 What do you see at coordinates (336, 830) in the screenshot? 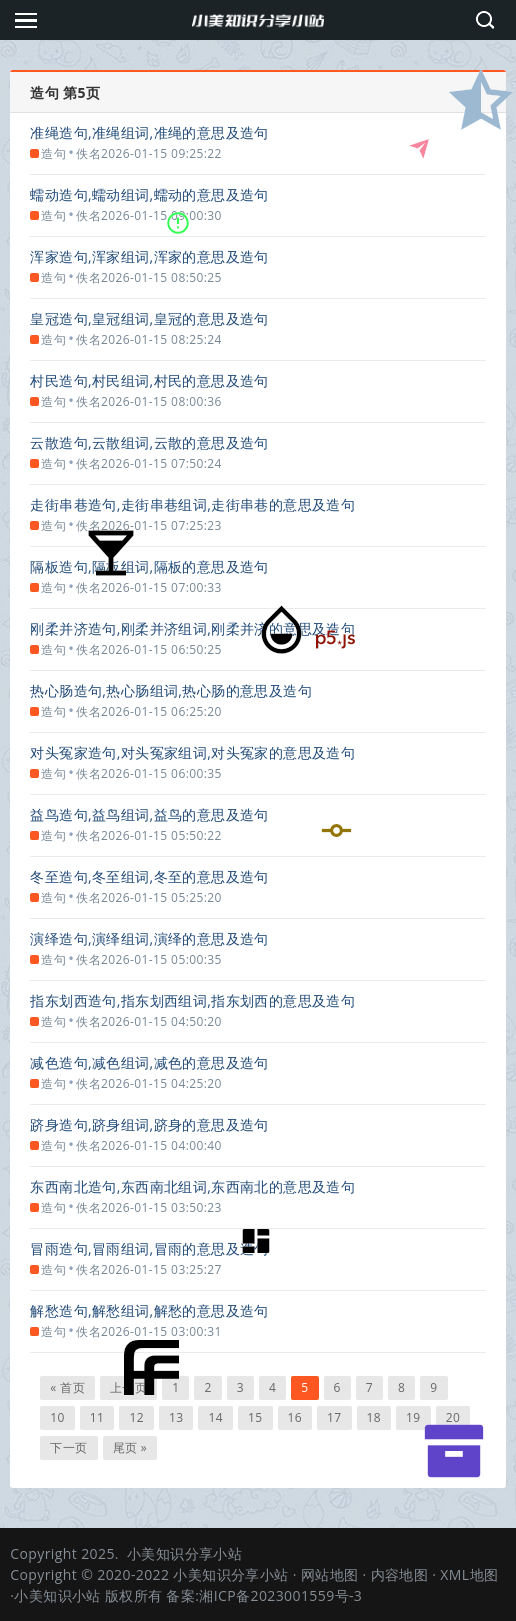
I see `view commit history in version control` at bounding box center [336, 830].